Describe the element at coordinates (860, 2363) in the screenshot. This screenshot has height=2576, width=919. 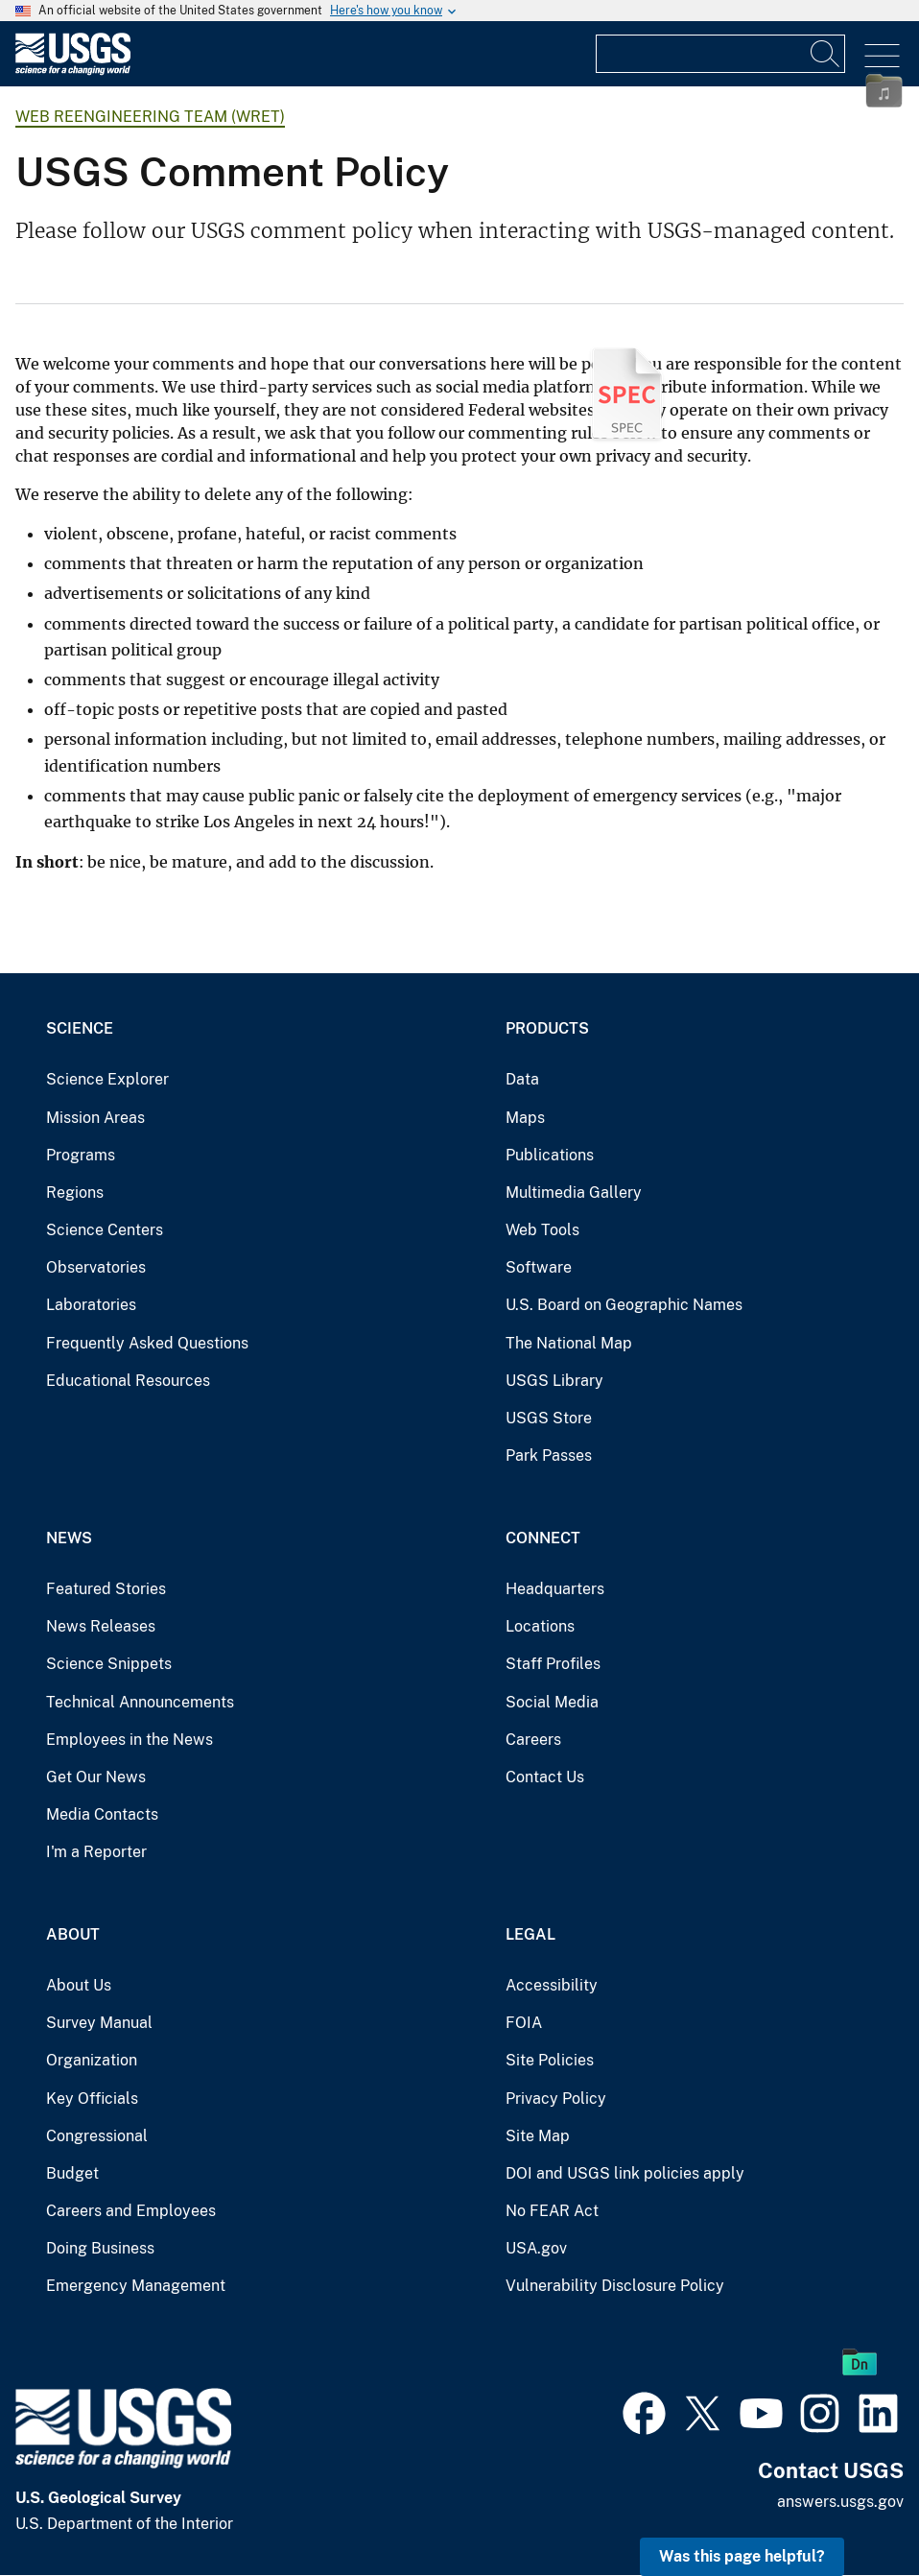
I see `open adobe dimension project files folder` at that location.